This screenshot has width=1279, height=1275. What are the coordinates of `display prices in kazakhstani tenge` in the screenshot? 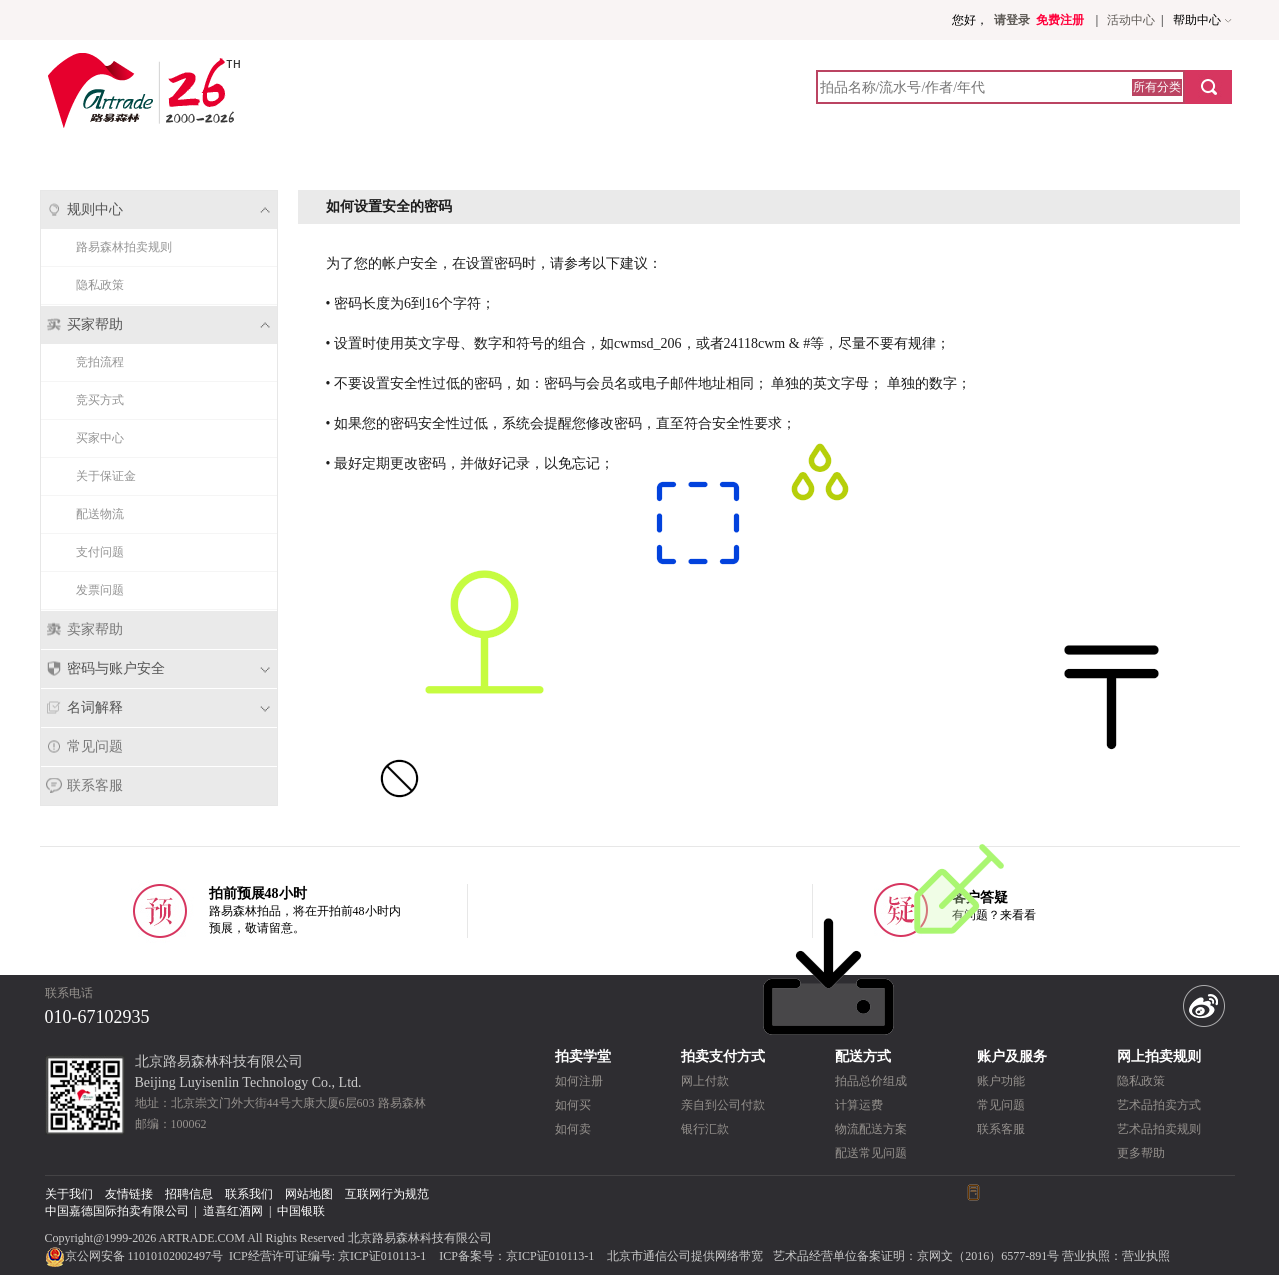 It's located at (1111, 692).